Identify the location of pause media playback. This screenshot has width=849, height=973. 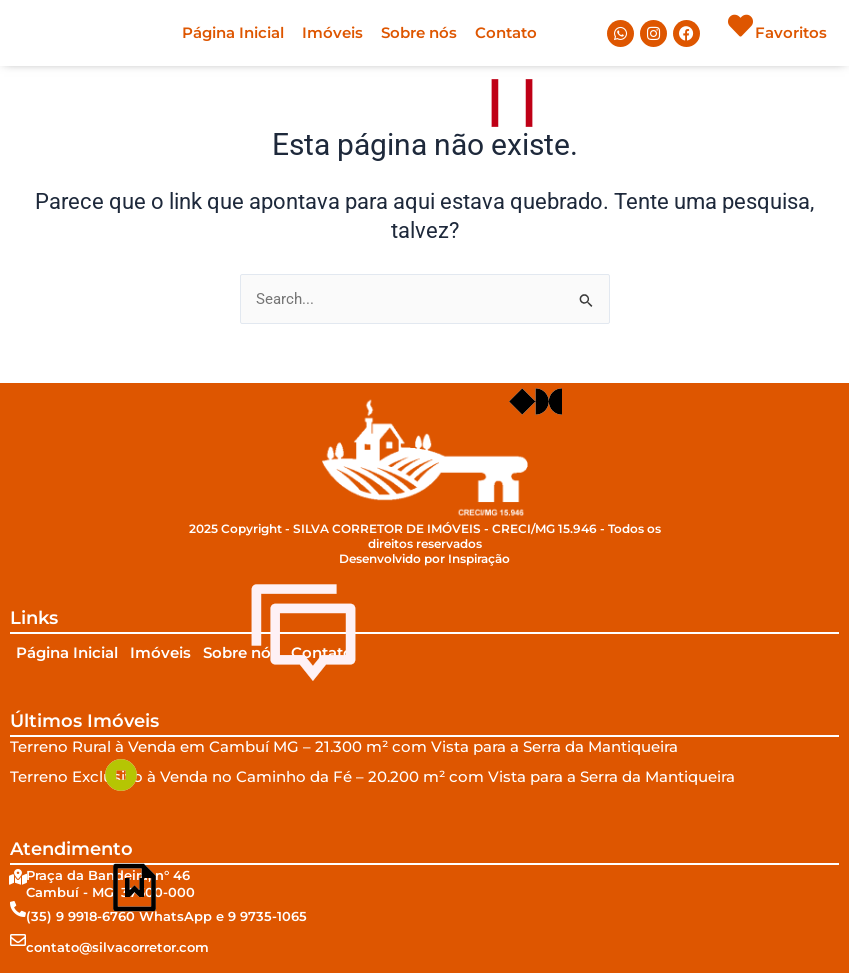
(512, 103).